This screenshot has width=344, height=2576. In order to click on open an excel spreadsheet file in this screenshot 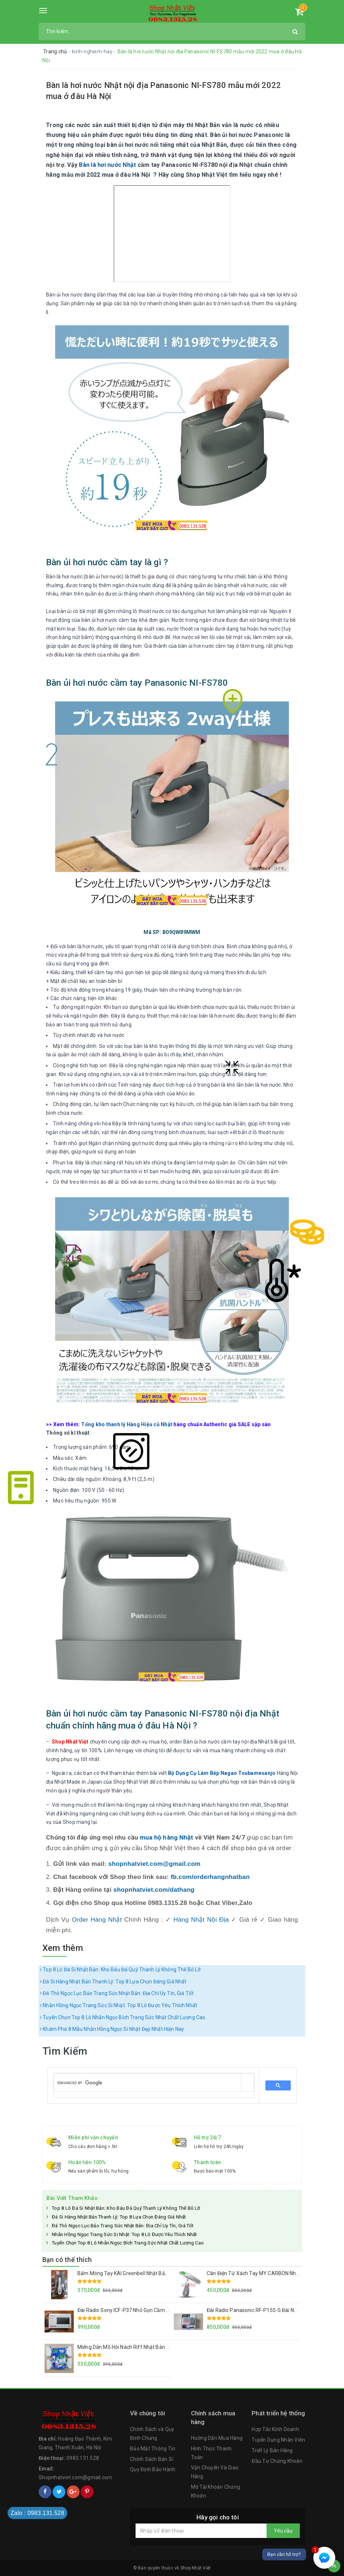, I will do `click(73, 1253)`.